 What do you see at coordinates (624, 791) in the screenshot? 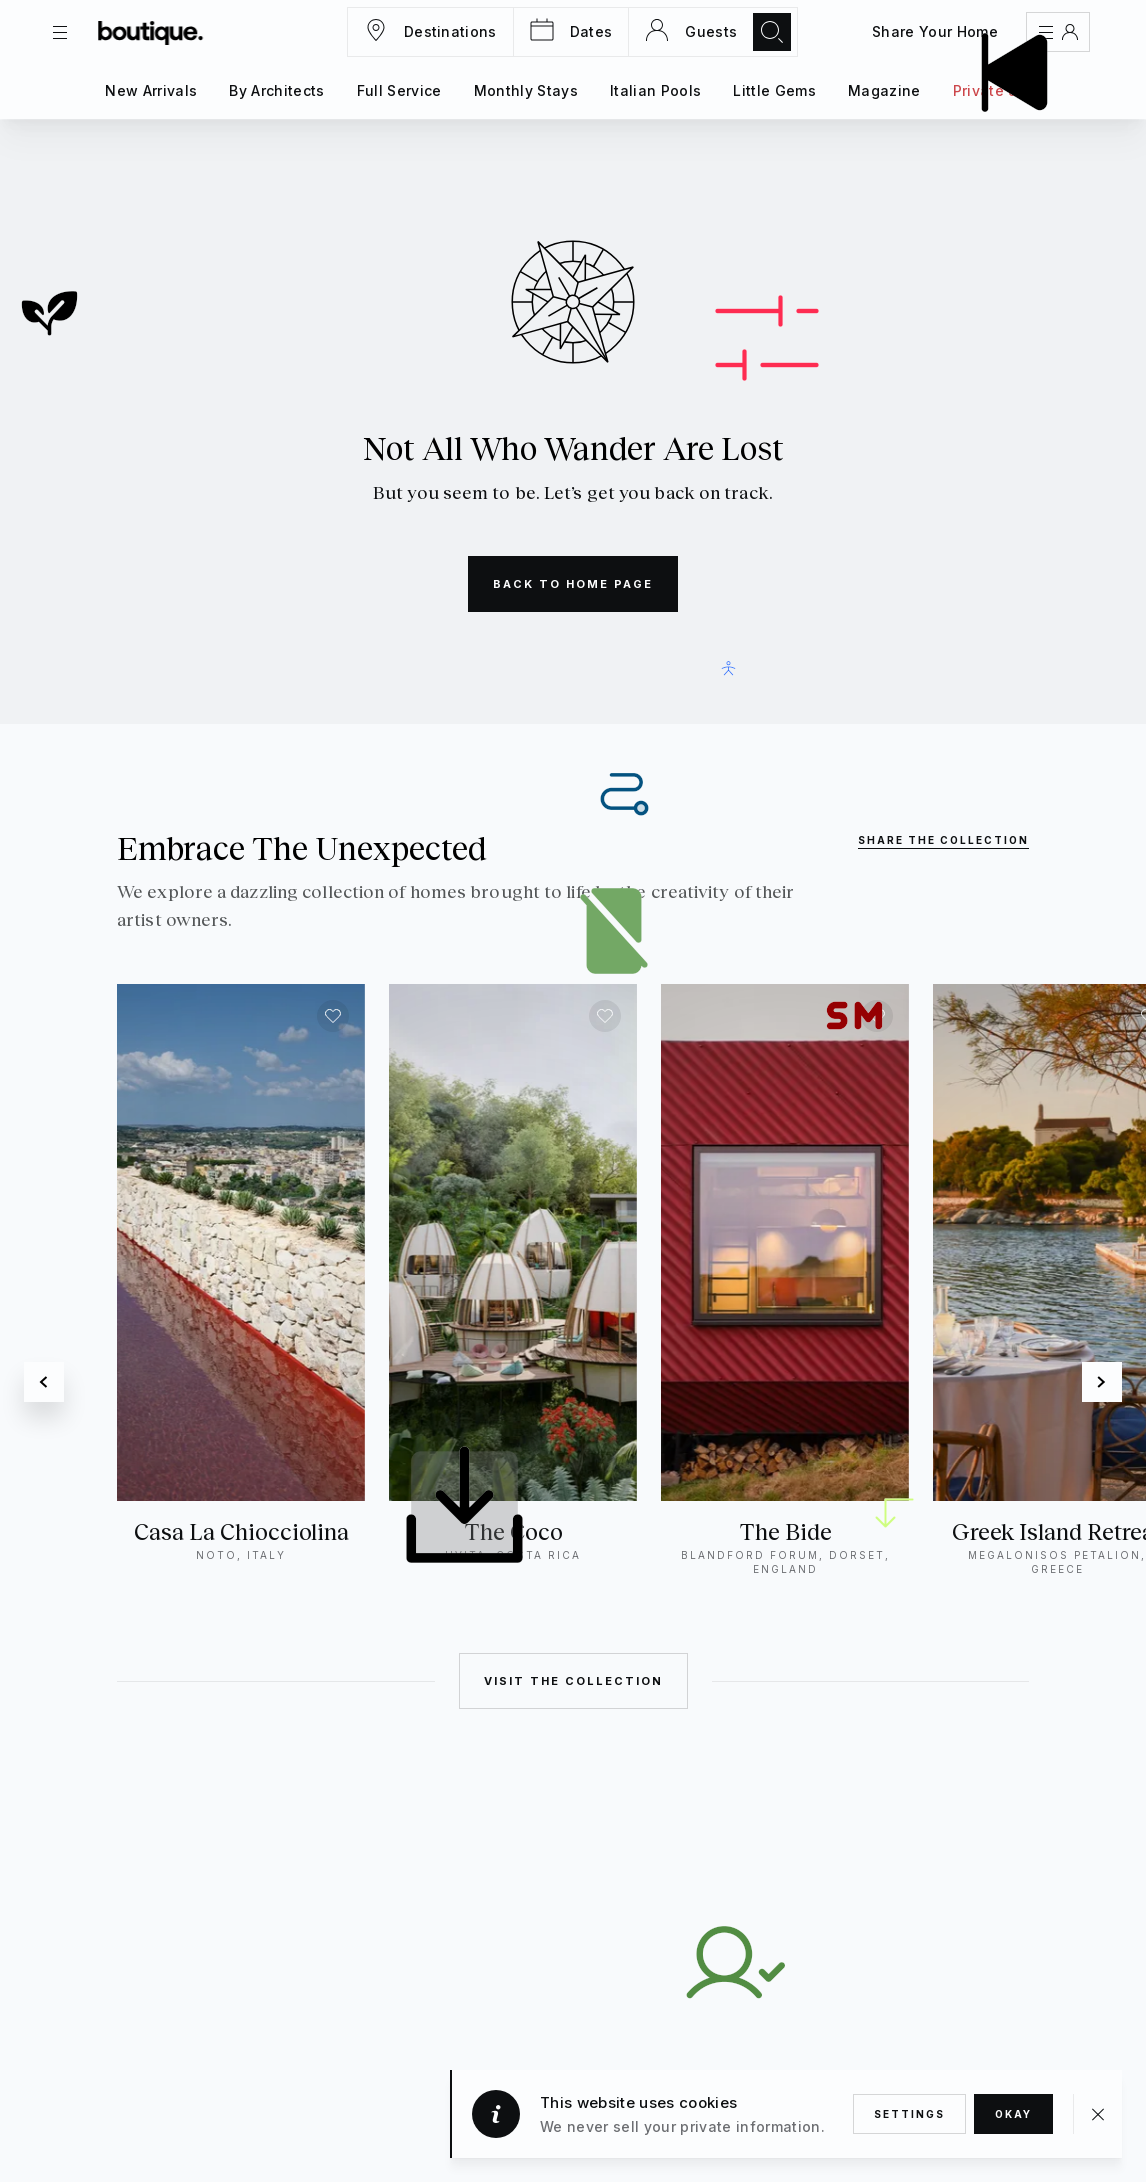
I see `view or edit a custom path` at bounding box center [624, 791].